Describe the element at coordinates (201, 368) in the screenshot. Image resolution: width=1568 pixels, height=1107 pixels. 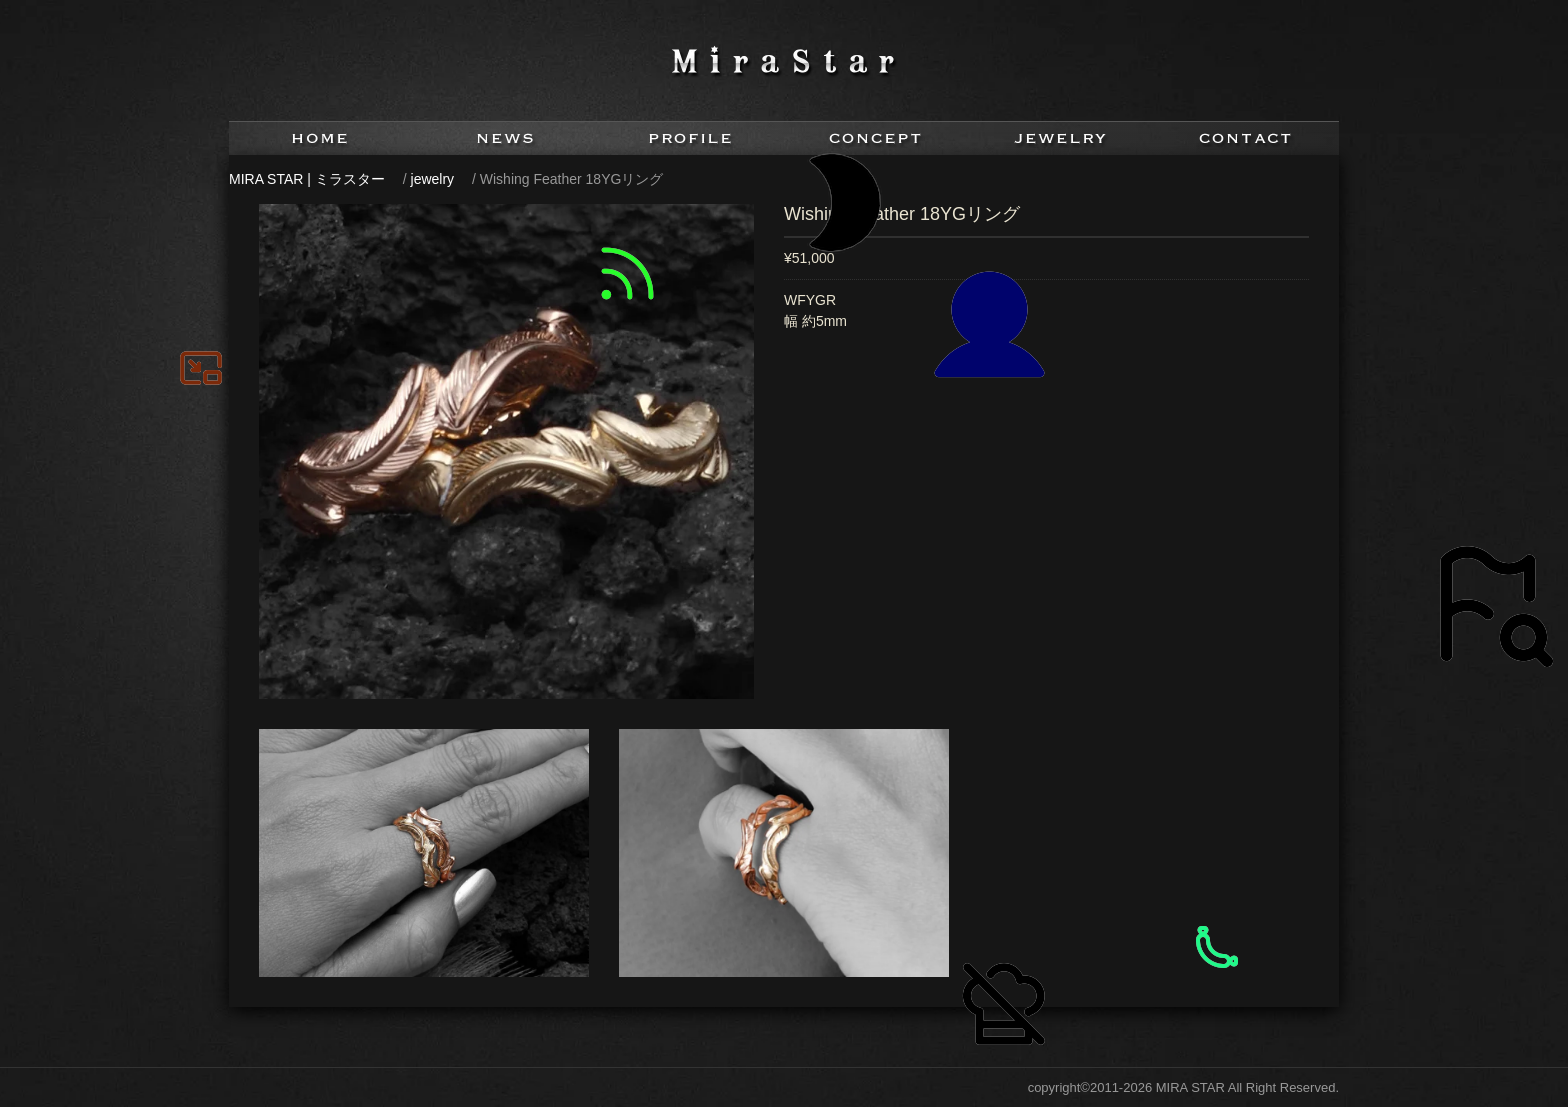
I see `enable picture-in-picture mode` at that location.